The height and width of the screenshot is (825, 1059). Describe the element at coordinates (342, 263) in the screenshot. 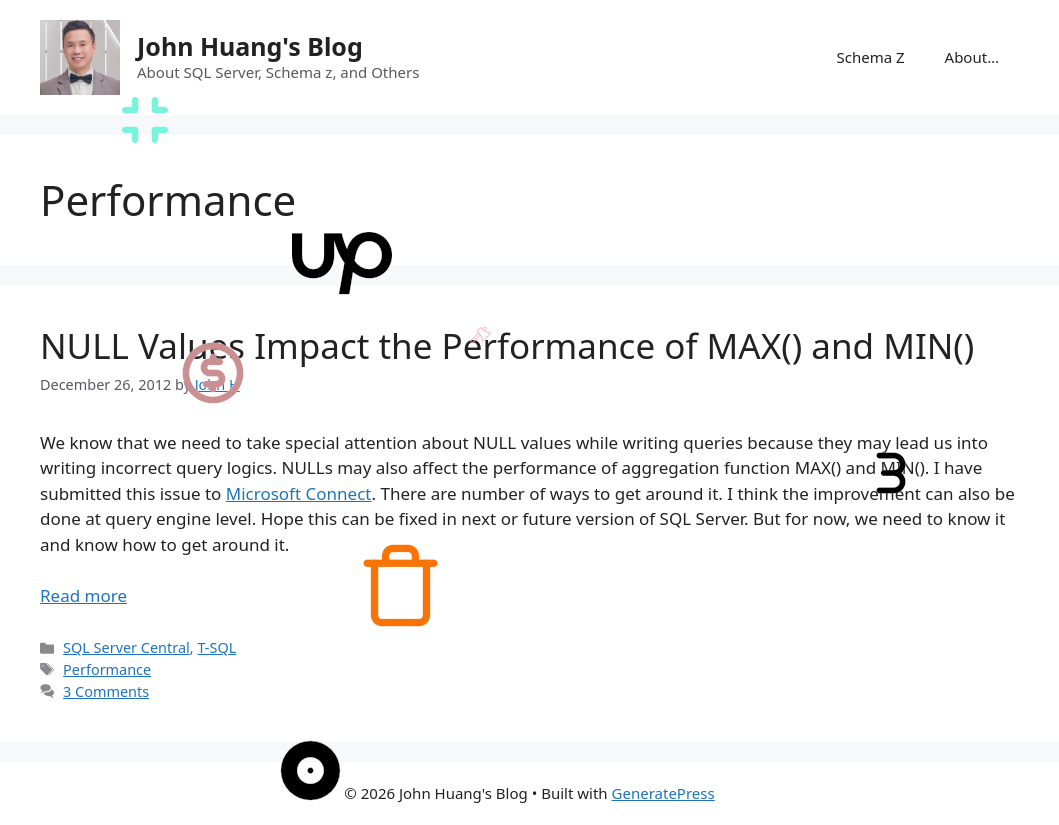

I see `upwork logo - access freelance marketplace` at that location.